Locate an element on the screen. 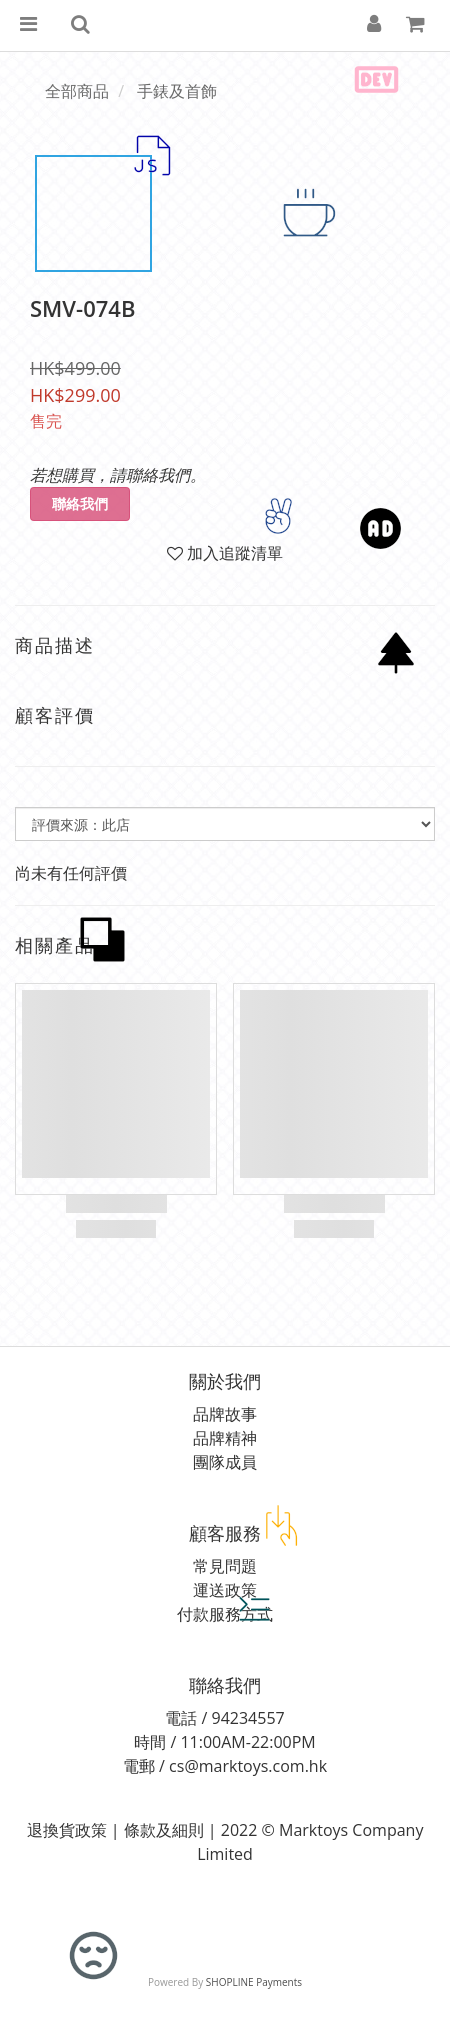  subtract or remove a layer from selection is located at coordinates (102, 939).